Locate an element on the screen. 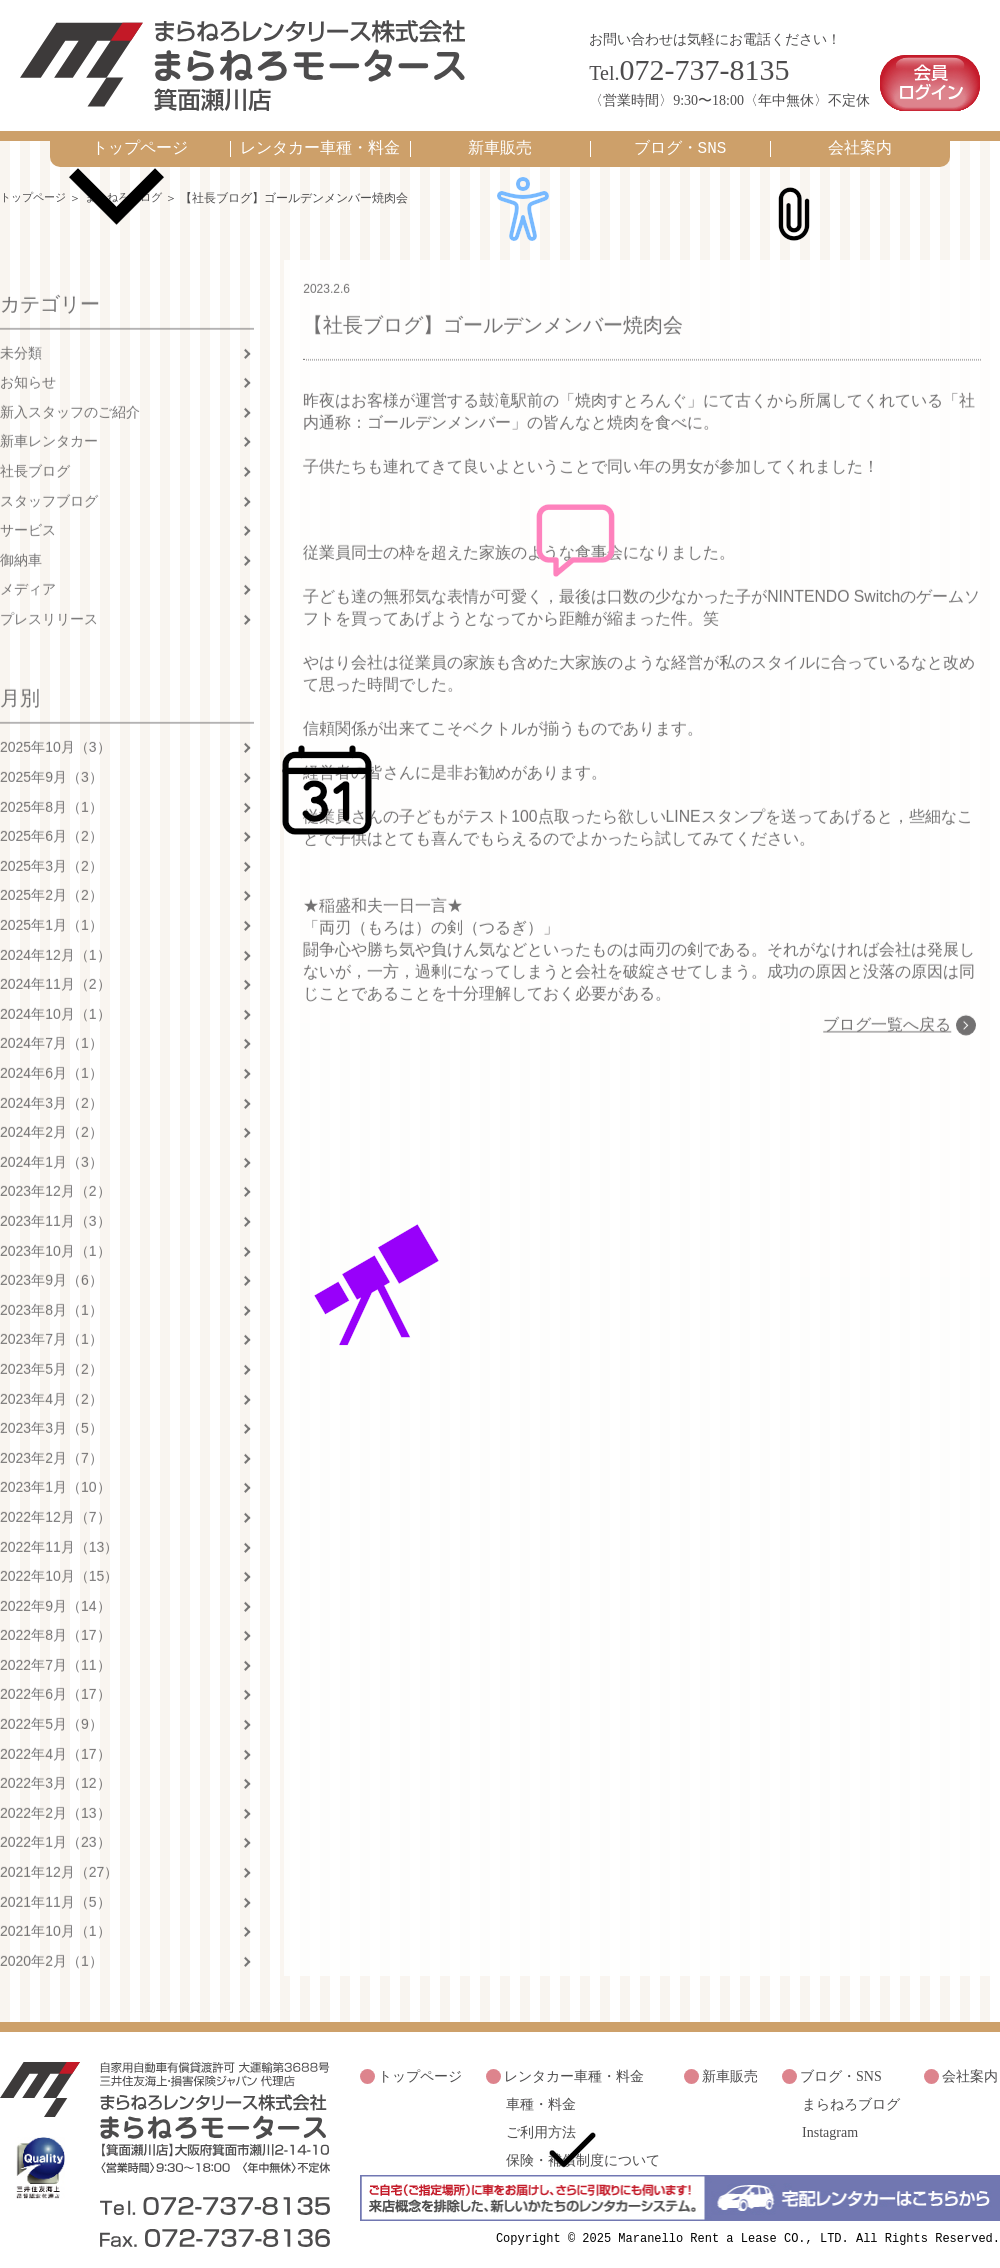  access accessibility settings is located at coordinates (523, 209).